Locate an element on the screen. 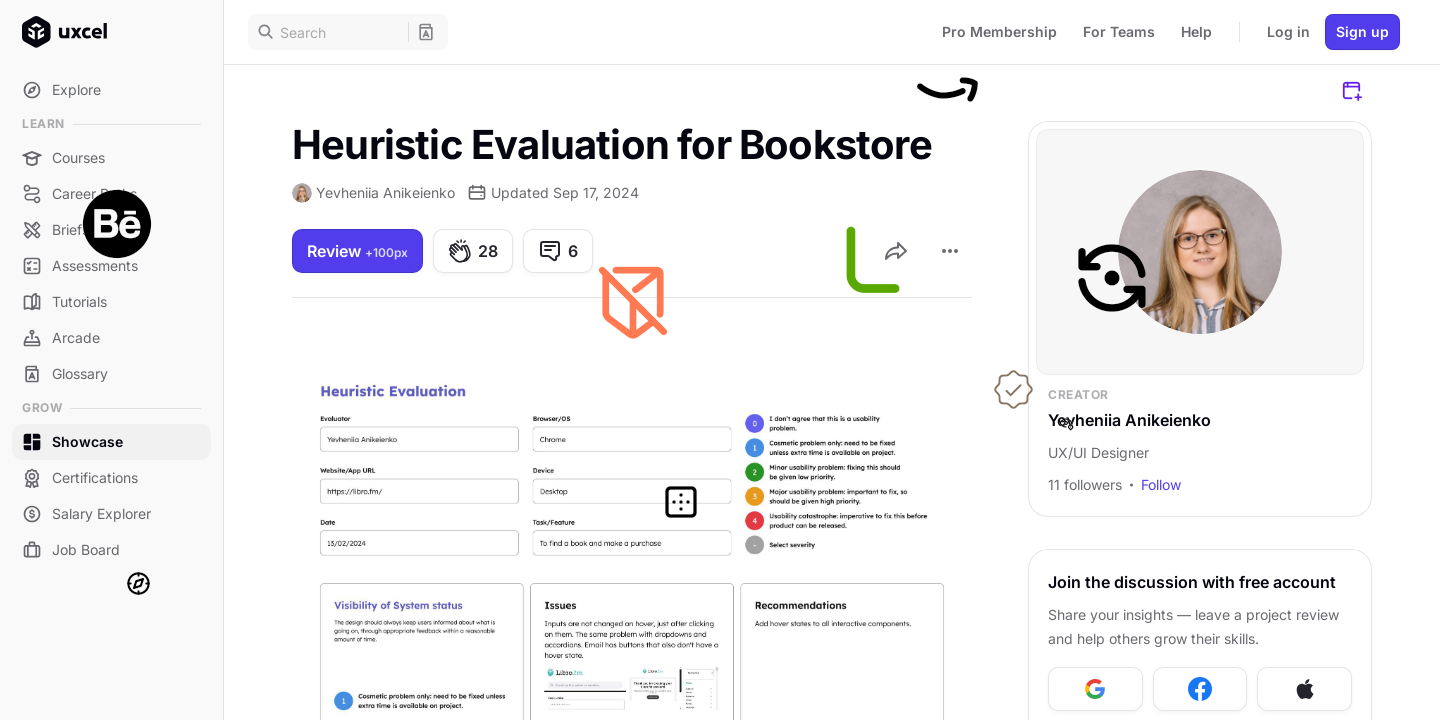 This screenshot has width=1440, height=720. refresh or sync data is located at coordinates (1112, 278).